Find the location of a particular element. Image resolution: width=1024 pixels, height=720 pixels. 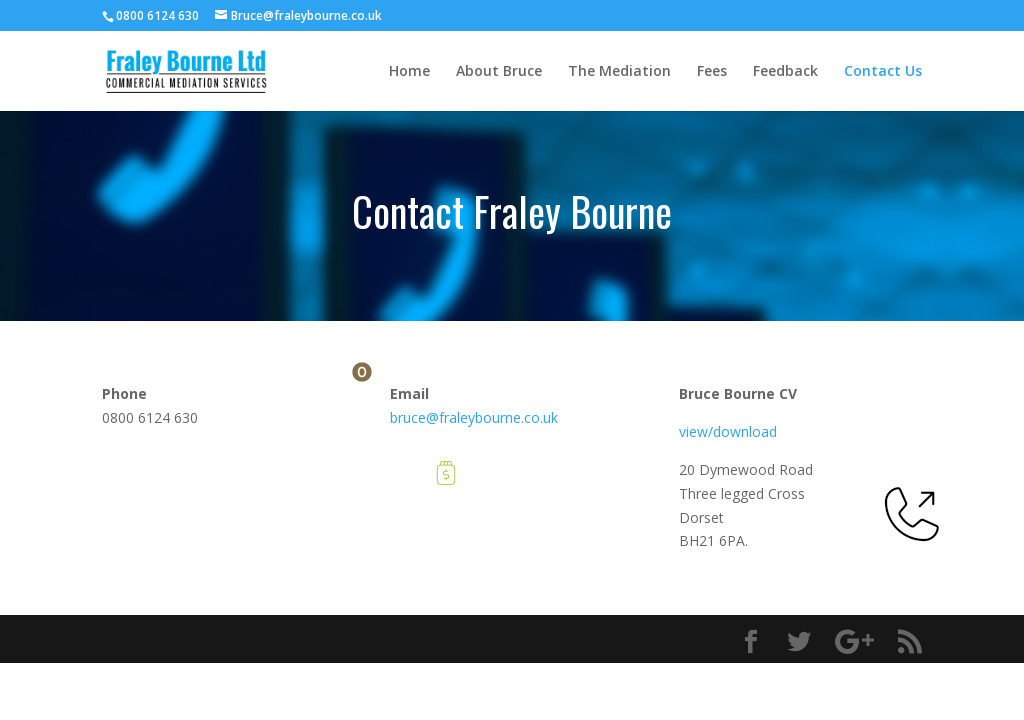

send a tip or donation is located at coordinates (446, 473).